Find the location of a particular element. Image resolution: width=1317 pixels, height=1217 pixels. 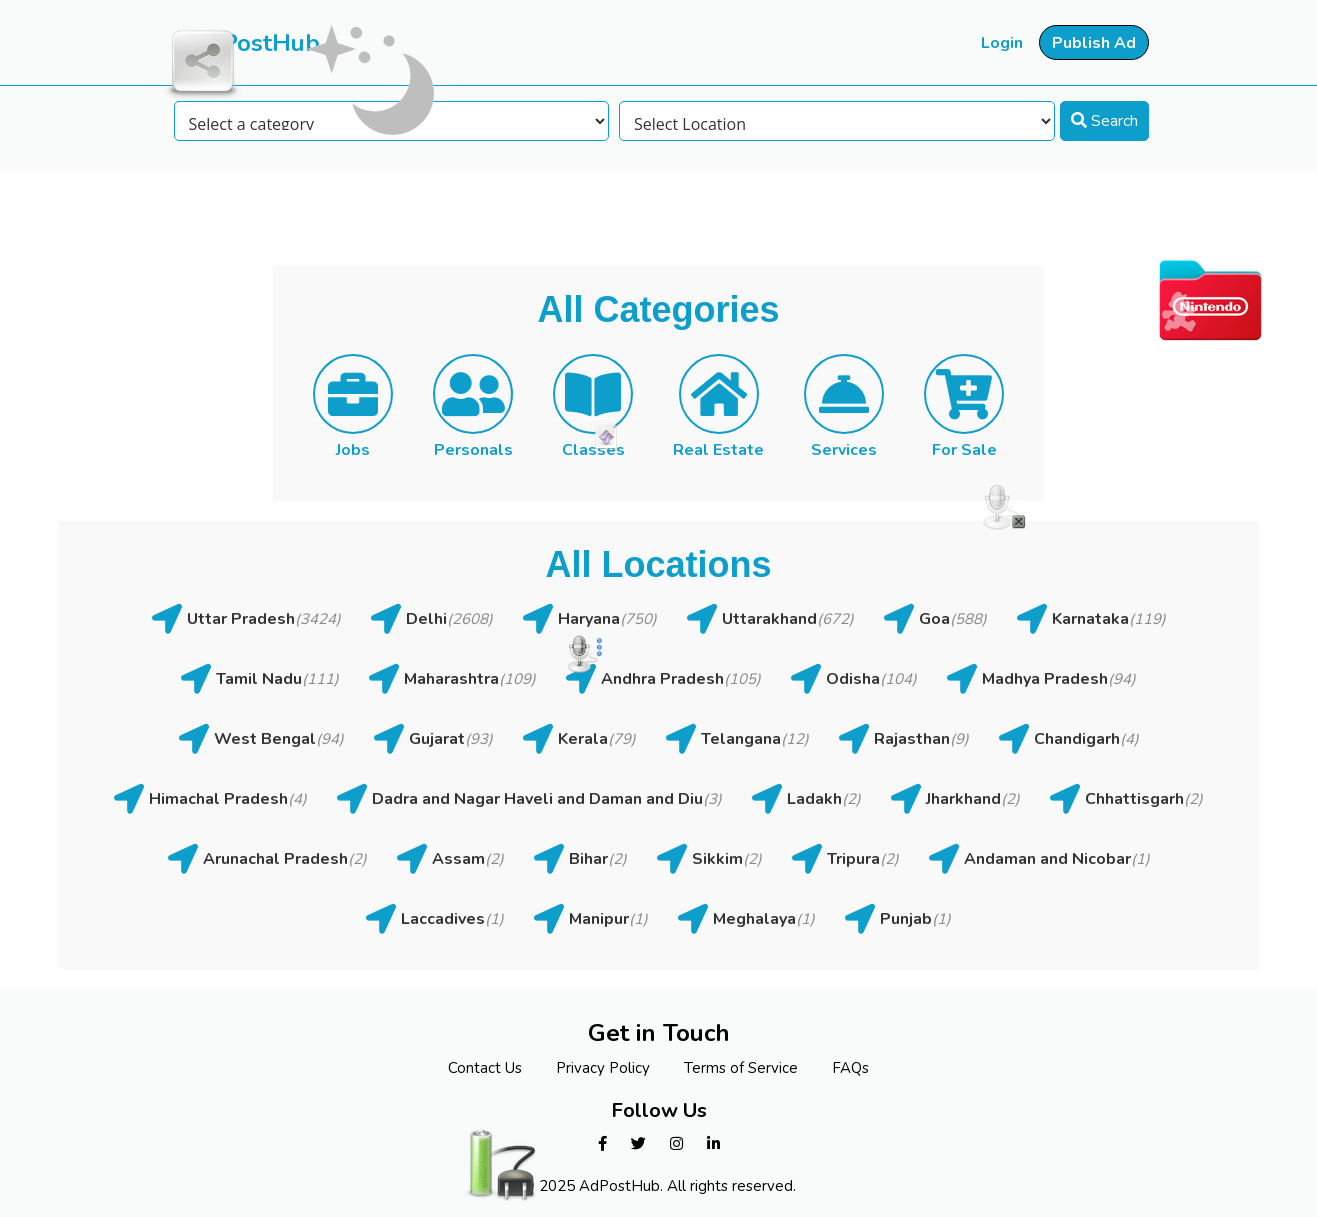

indicates a shared file or folder is located at coordinates (203, 64).